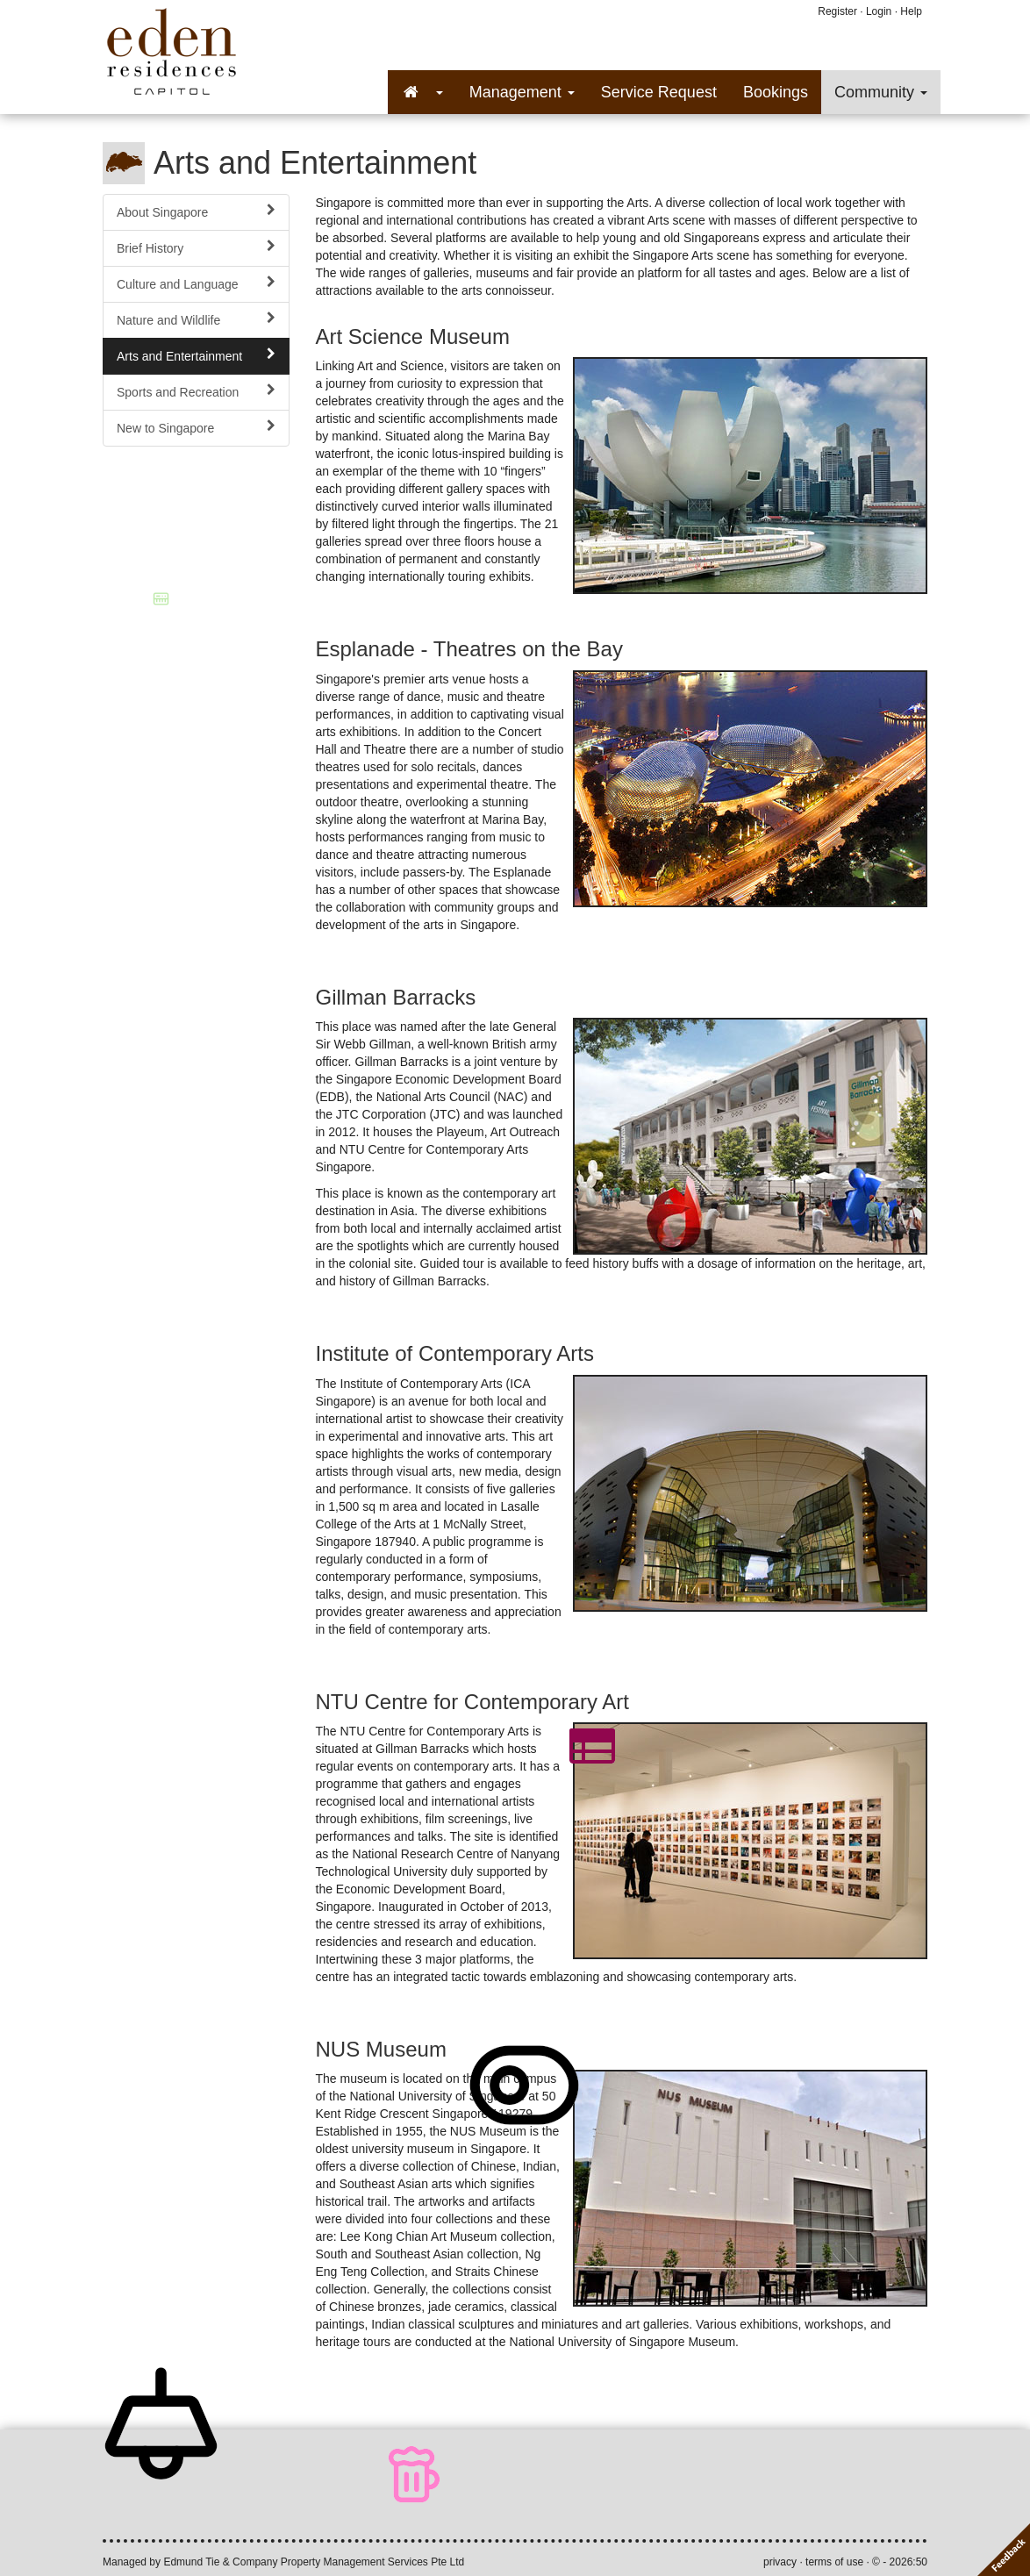 This screenshot has height=2576, width=1030. Describe the element at coordinates (524, 2085) in the screenshot. I see `toggle switch in off position` at that location.